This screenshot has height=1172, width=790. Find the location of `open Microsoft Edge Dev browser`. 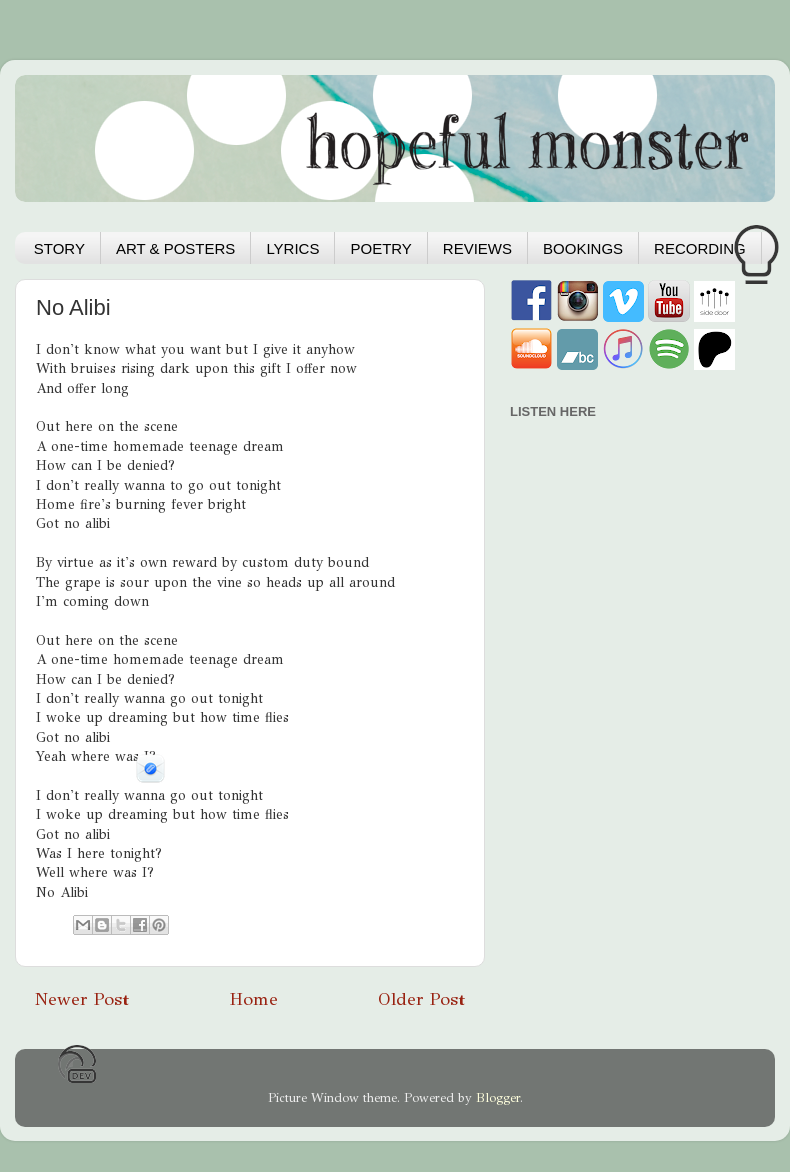

open Microsoft Edge Dev browser is located at coordinates (77, 1064).